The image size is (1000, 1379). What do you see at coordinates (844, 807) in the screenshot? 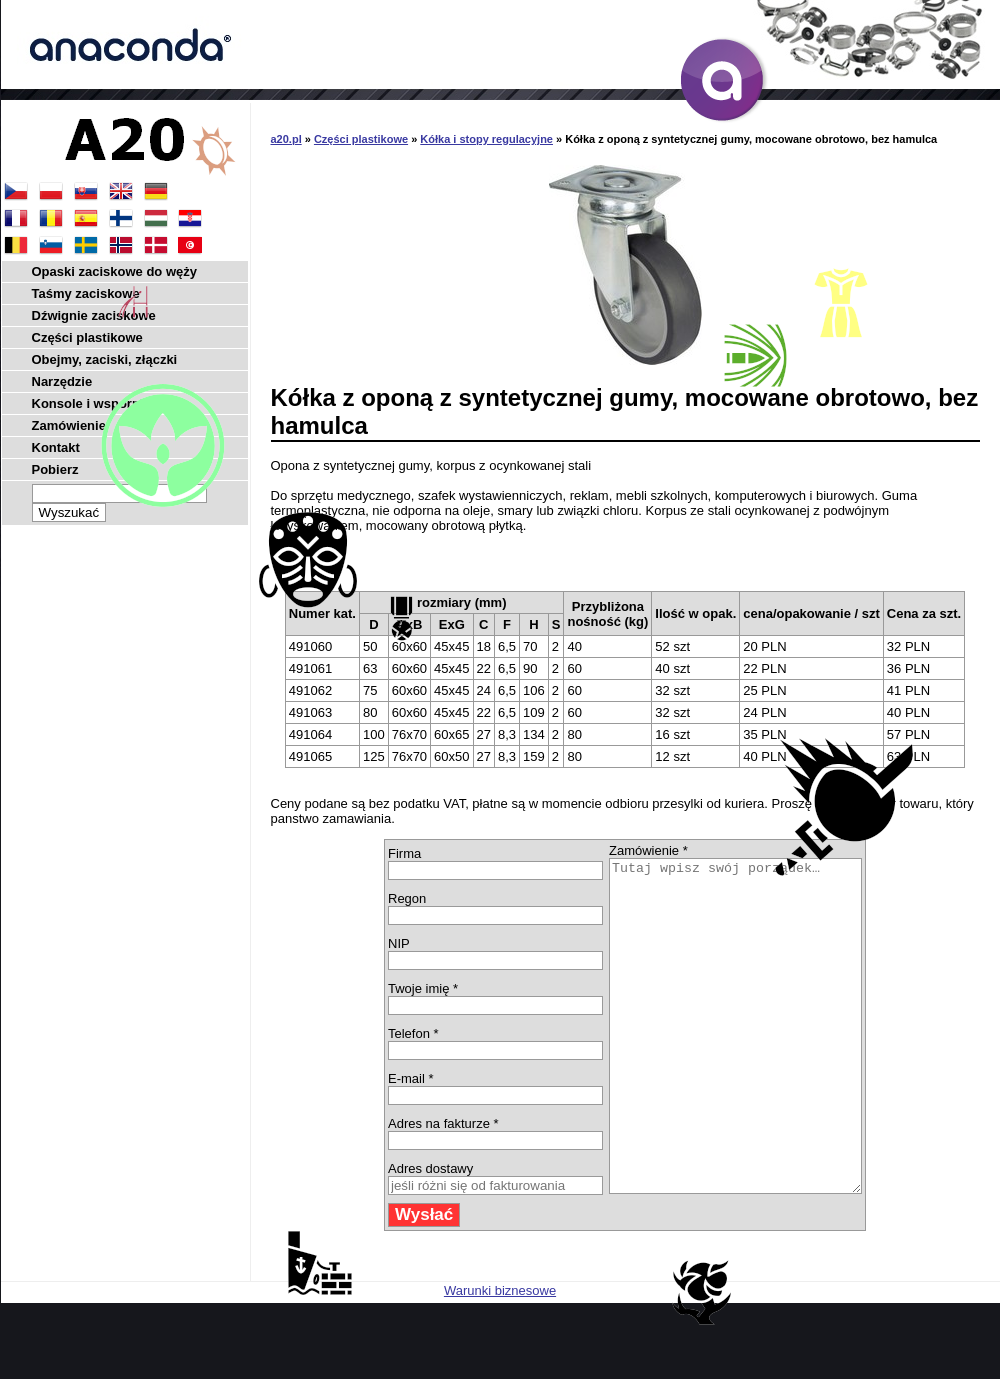
I see `perform a slashing attack` at bounding box center [844, 807].